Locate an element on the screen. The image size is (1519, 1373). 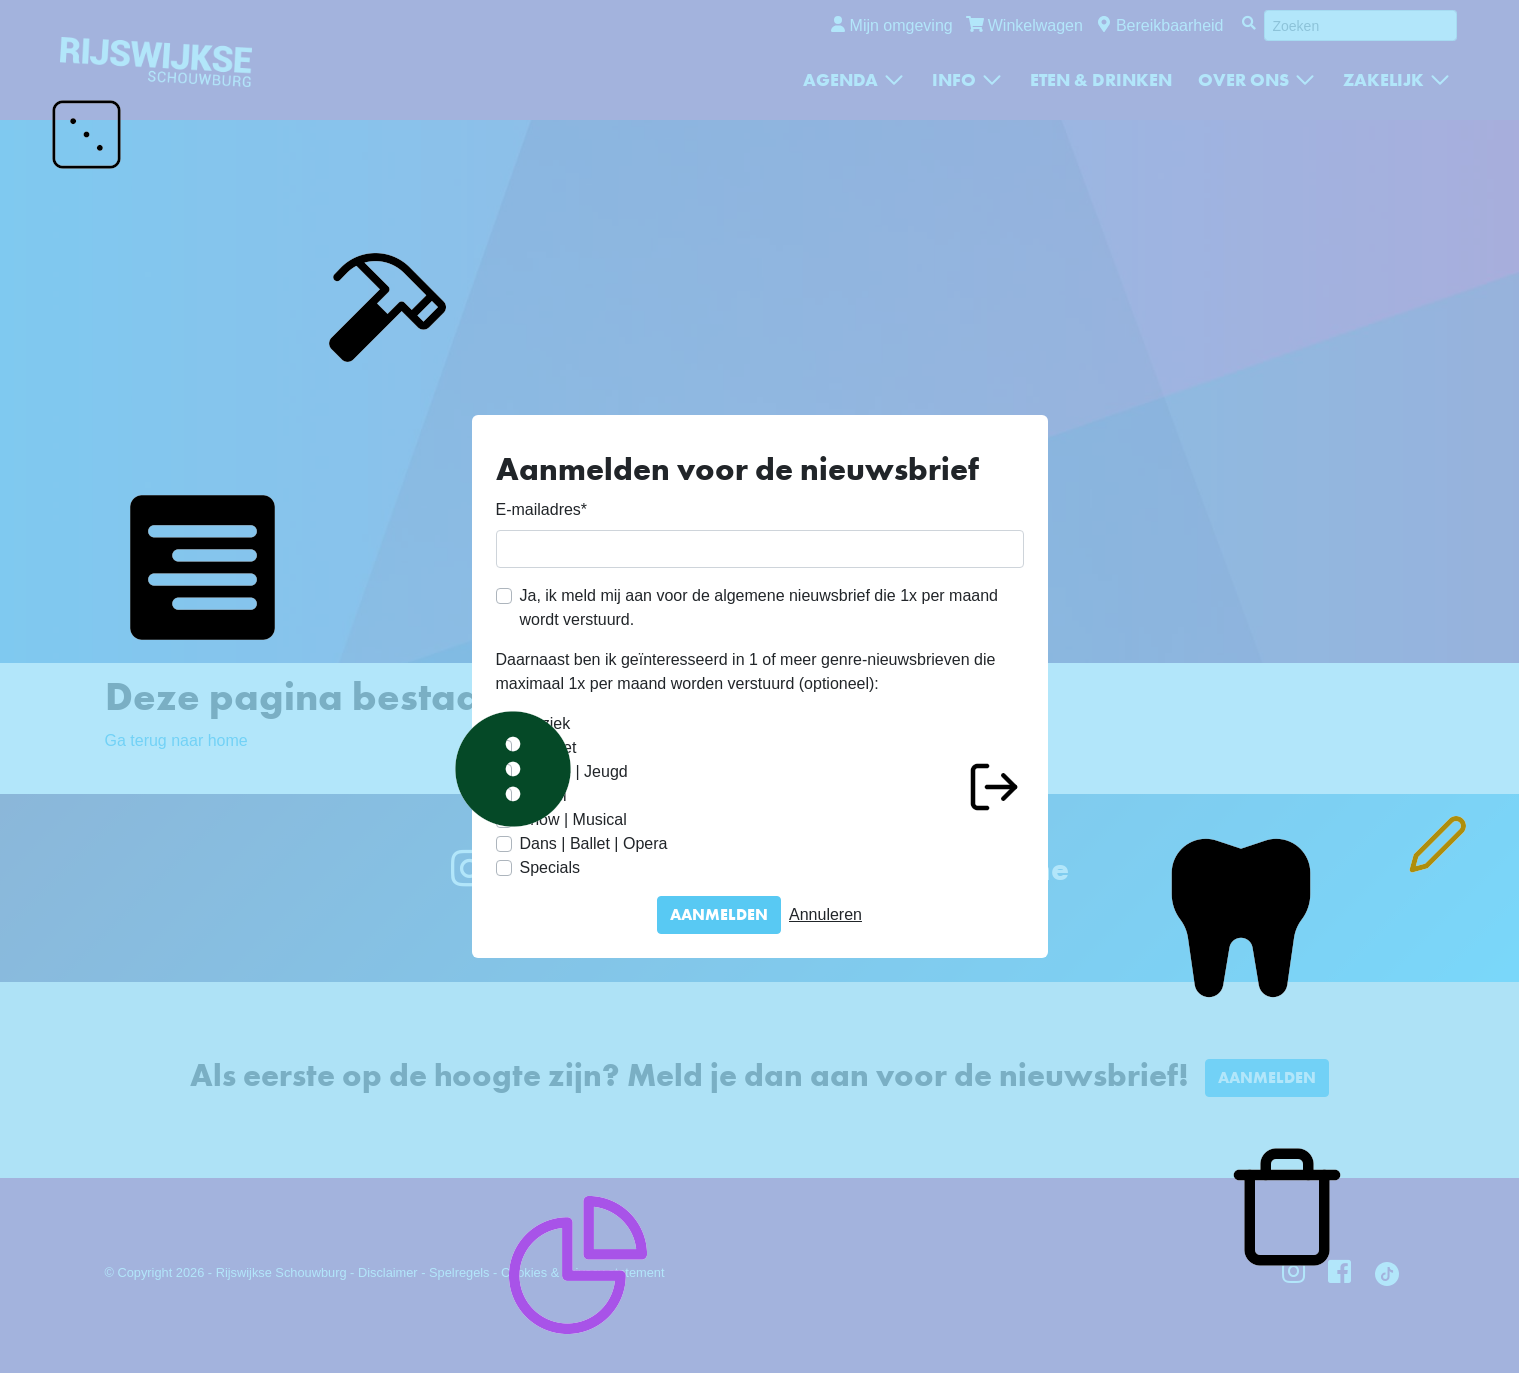
log out of your account is located at coordinates (994, 787).